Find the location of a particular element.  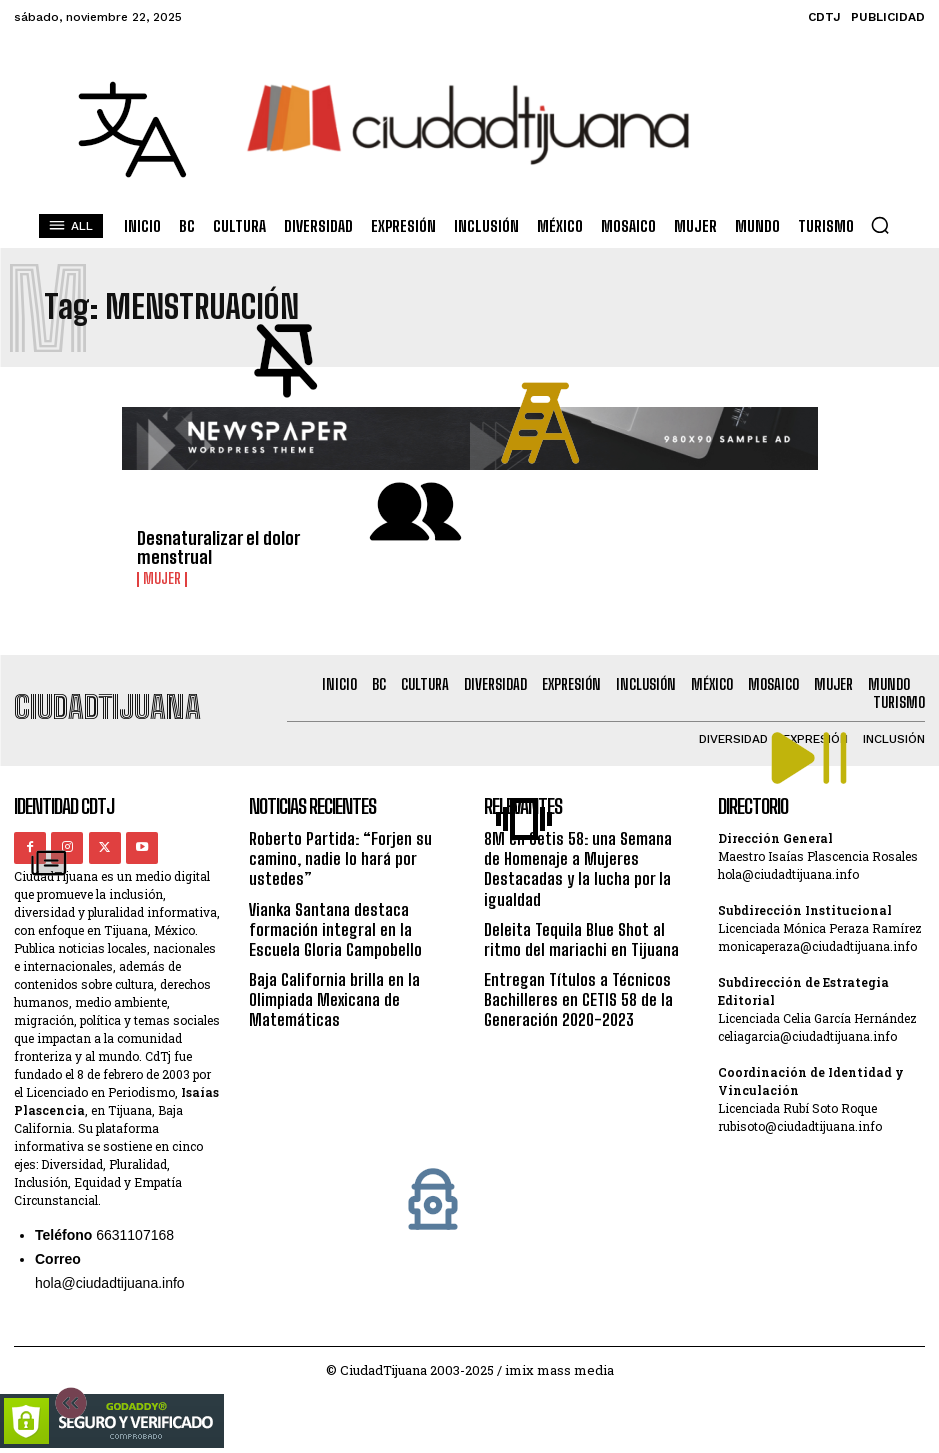

enable vibration mode for notifications is located at coordinates (524, 819).